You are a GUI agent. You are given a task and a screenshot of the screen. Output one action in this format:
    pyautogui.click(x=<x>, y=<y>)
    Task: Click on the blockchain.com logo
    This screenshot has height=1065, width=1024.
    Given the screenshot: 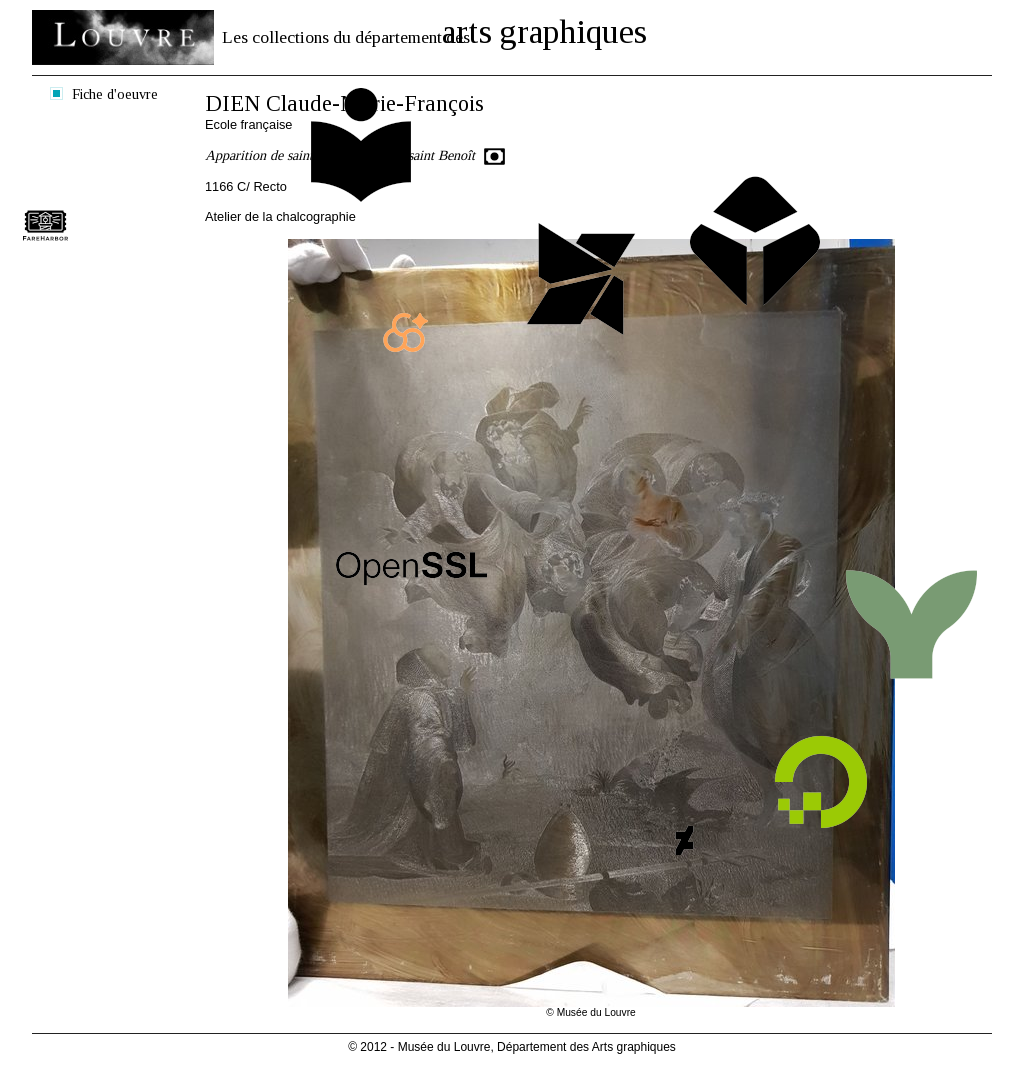 What is the action you would take?
    pyautogui.click(x=755, y=241)
    